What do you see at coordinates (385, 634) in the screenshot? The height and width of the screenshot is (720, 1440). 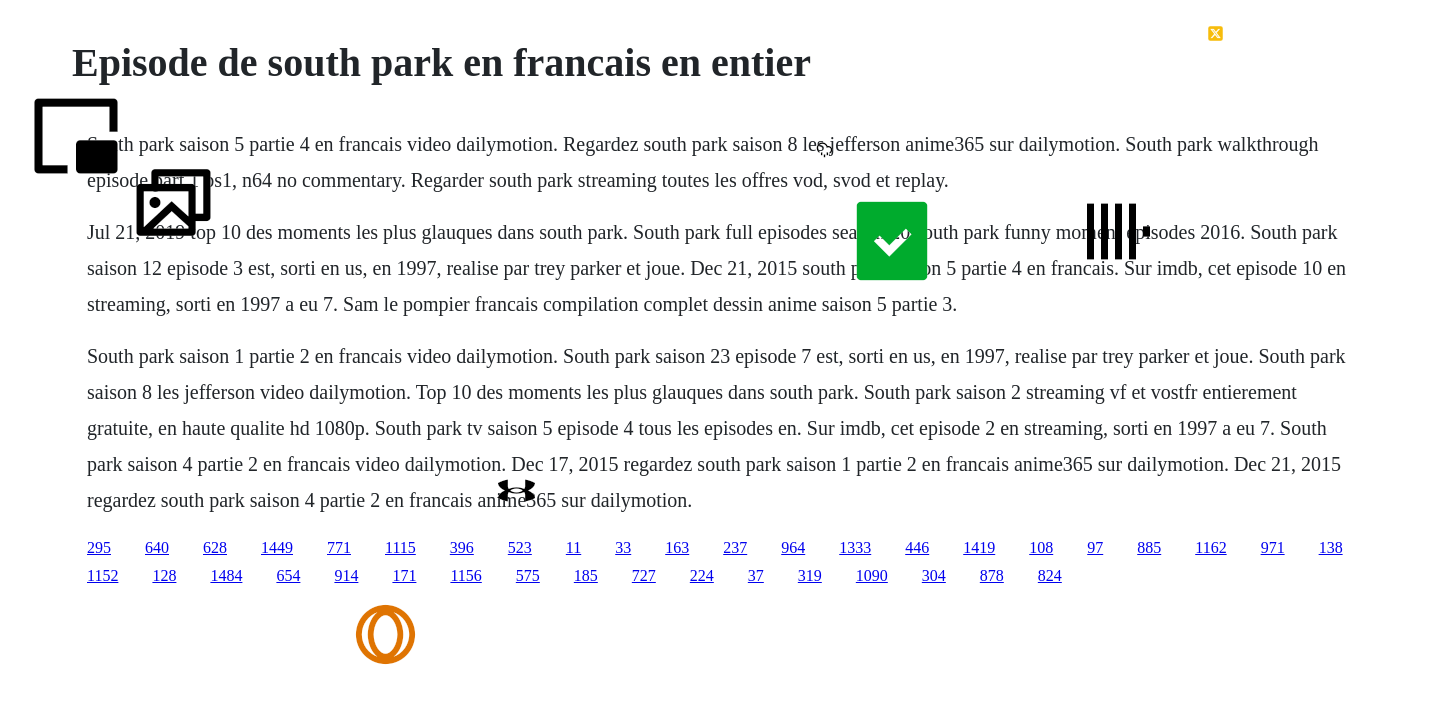 I see `open Opera browser` at bounding box center [385, 634].